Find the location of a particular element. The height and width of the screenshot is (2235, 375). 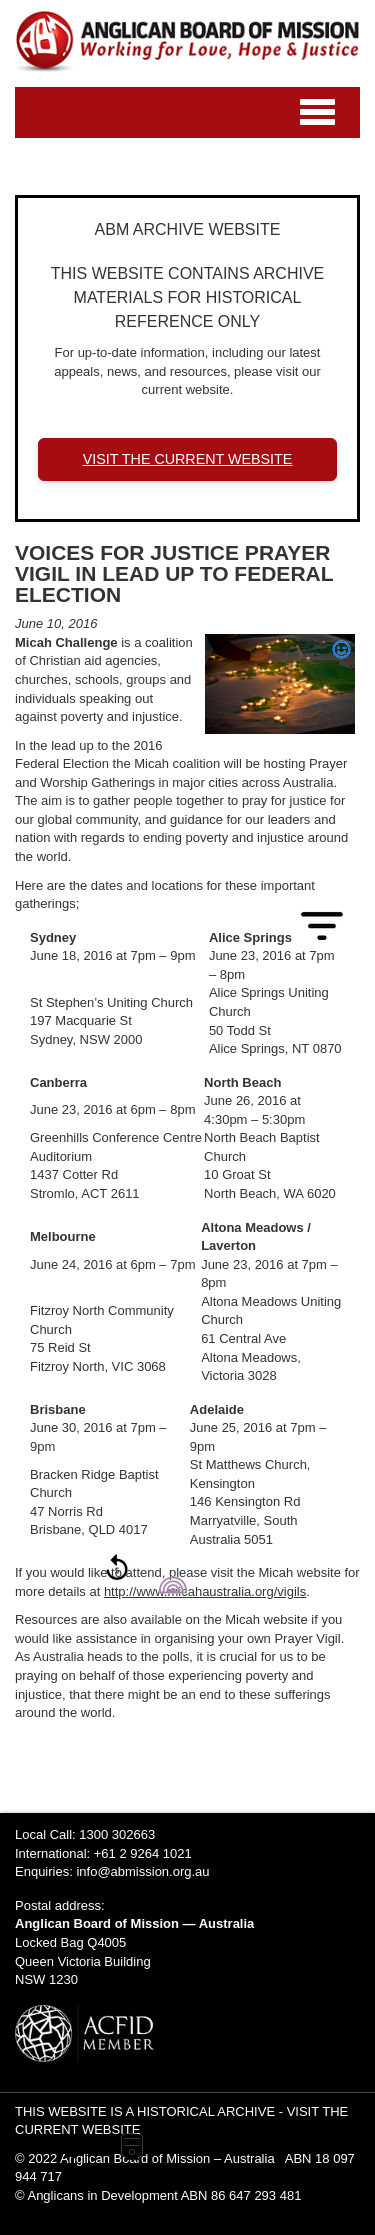

bookmark this item is located at coordinates (70, 2152).